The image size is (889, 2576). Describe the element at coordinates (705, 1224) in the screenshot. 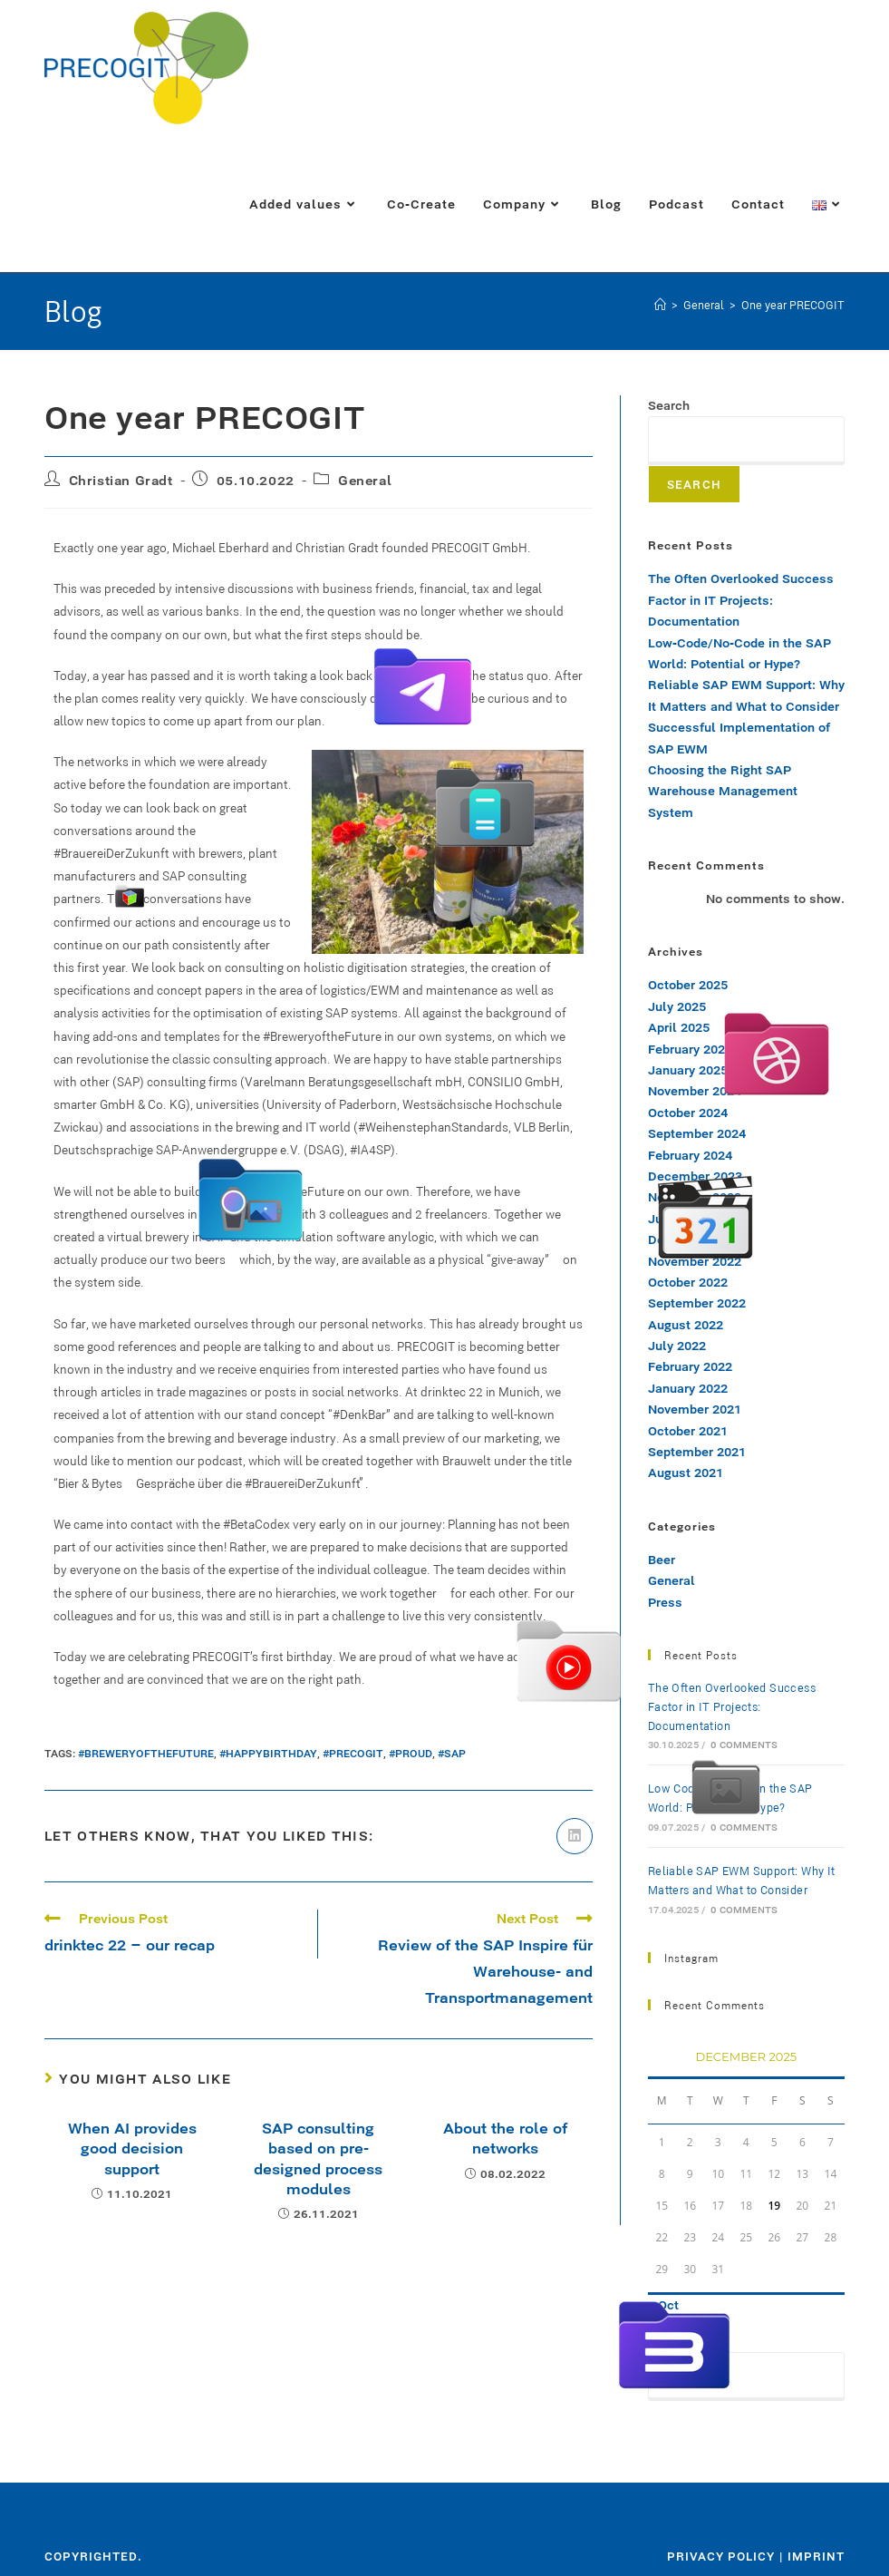

I see `open folder containing media player classic files` at that location.